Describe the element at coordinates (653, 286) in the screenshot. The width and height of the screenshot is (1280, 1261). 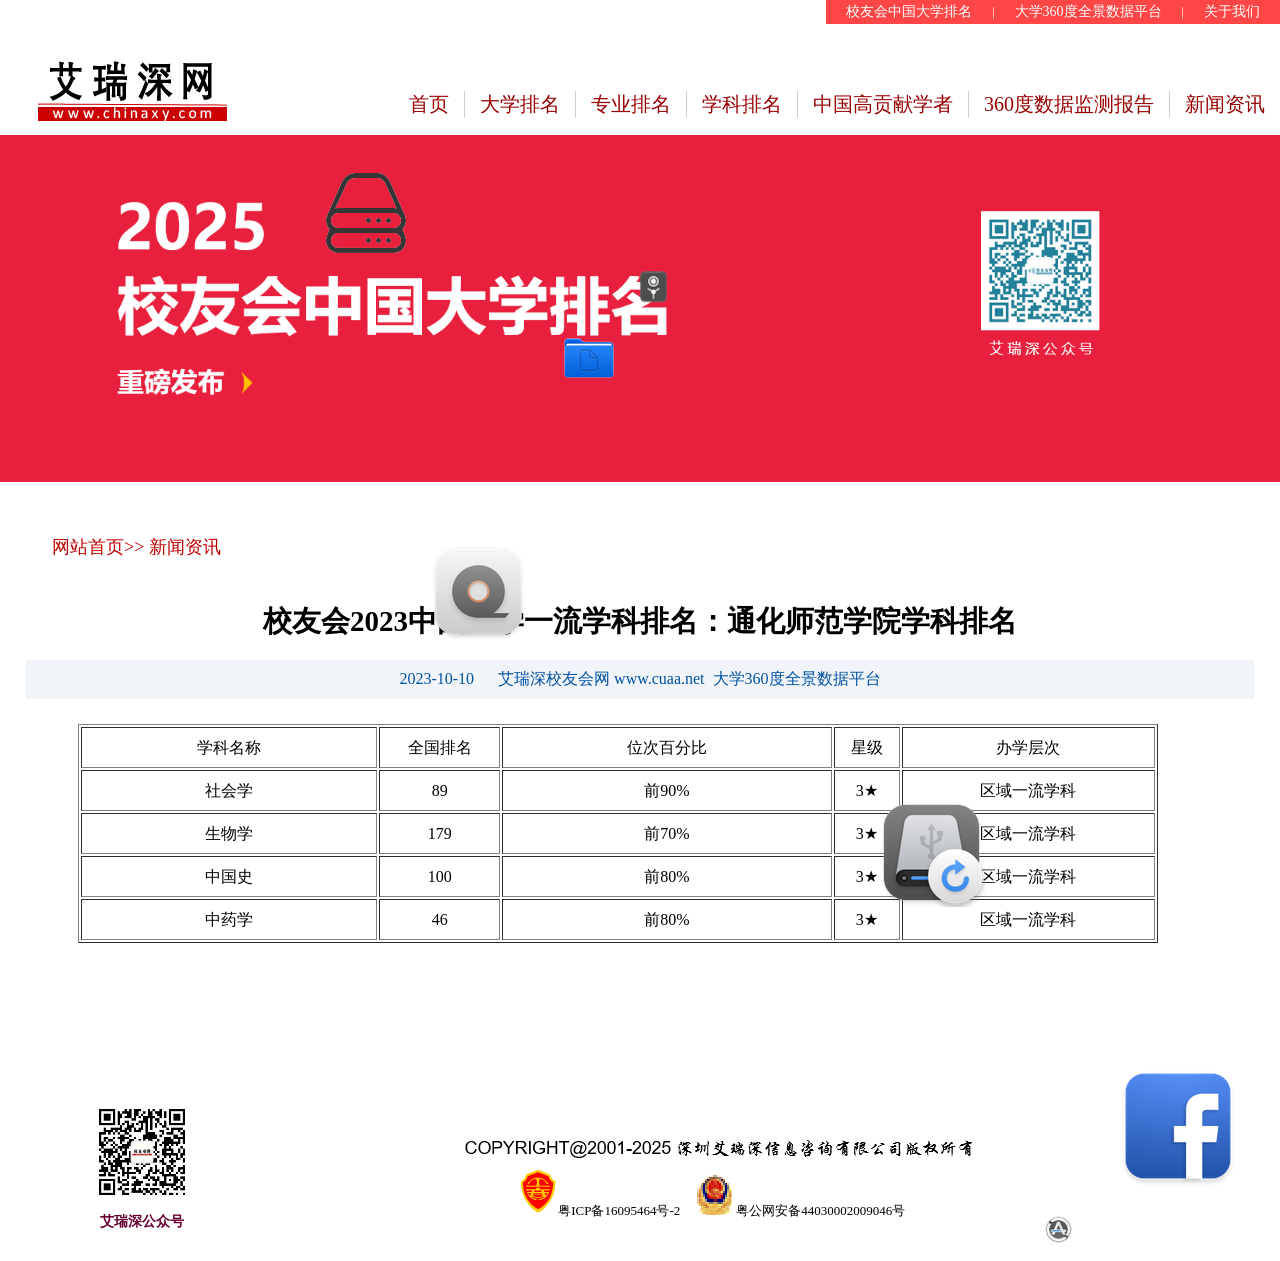
I see `open déjà dup backup application` at that location.